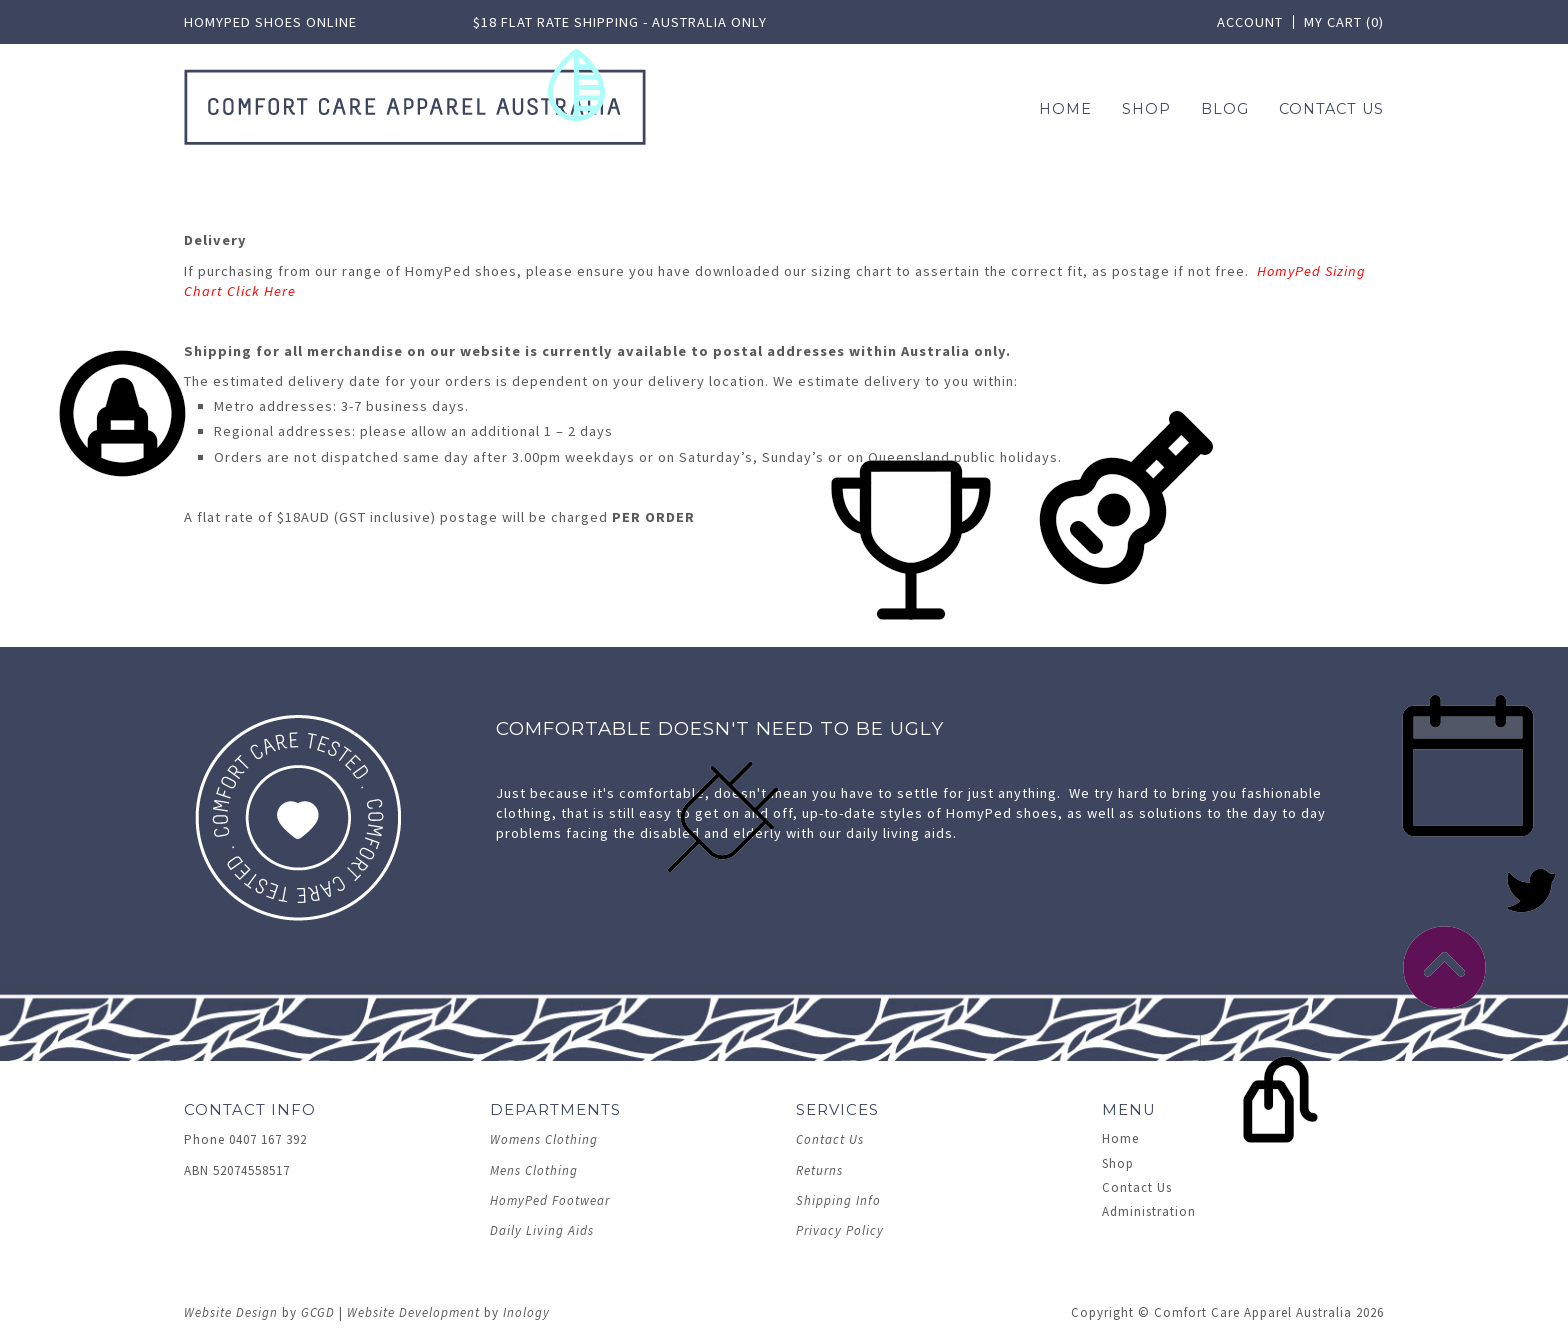  I want to click on adjust opacity or transparency level, so click(576, 87).